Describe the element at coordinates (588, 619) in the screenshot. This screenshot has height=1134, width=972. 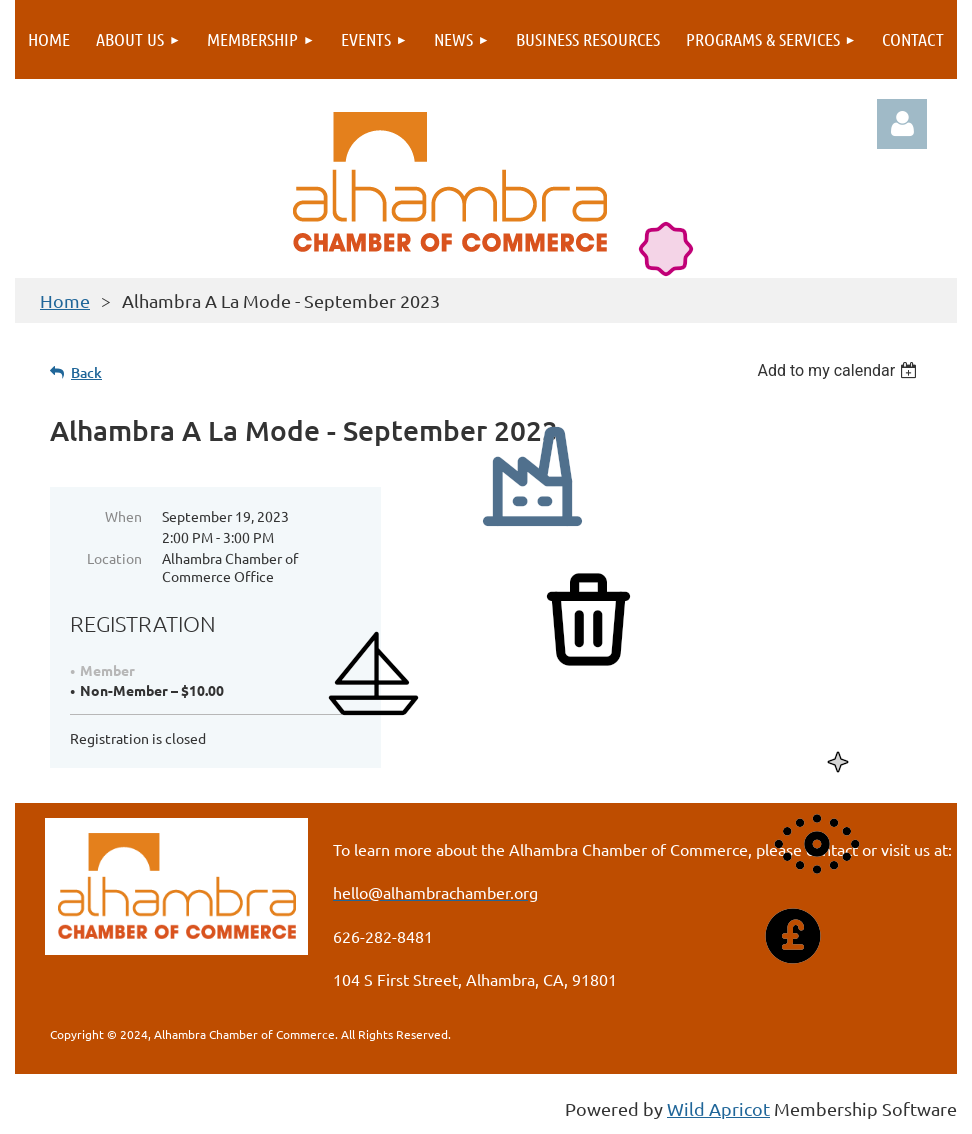
I see `delete selected item` at that location.